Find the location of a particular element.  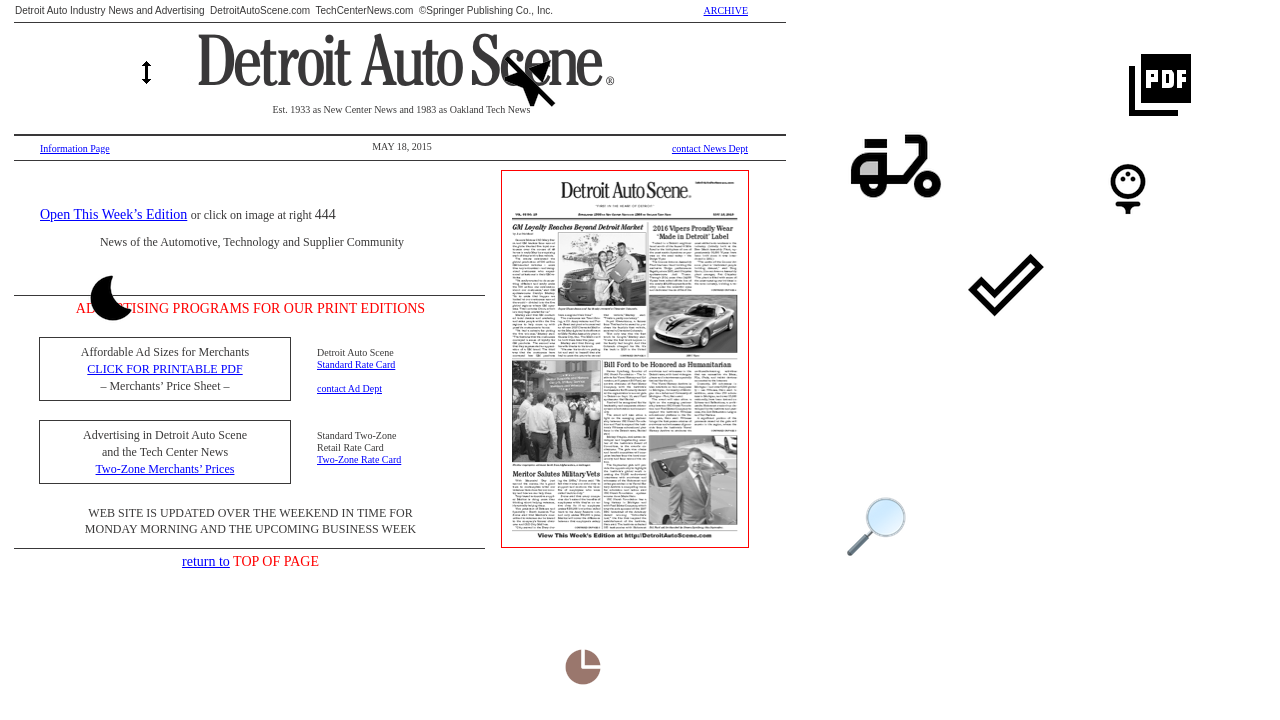

enable bedtime or sleep mode is located at coordinates (113, 298).